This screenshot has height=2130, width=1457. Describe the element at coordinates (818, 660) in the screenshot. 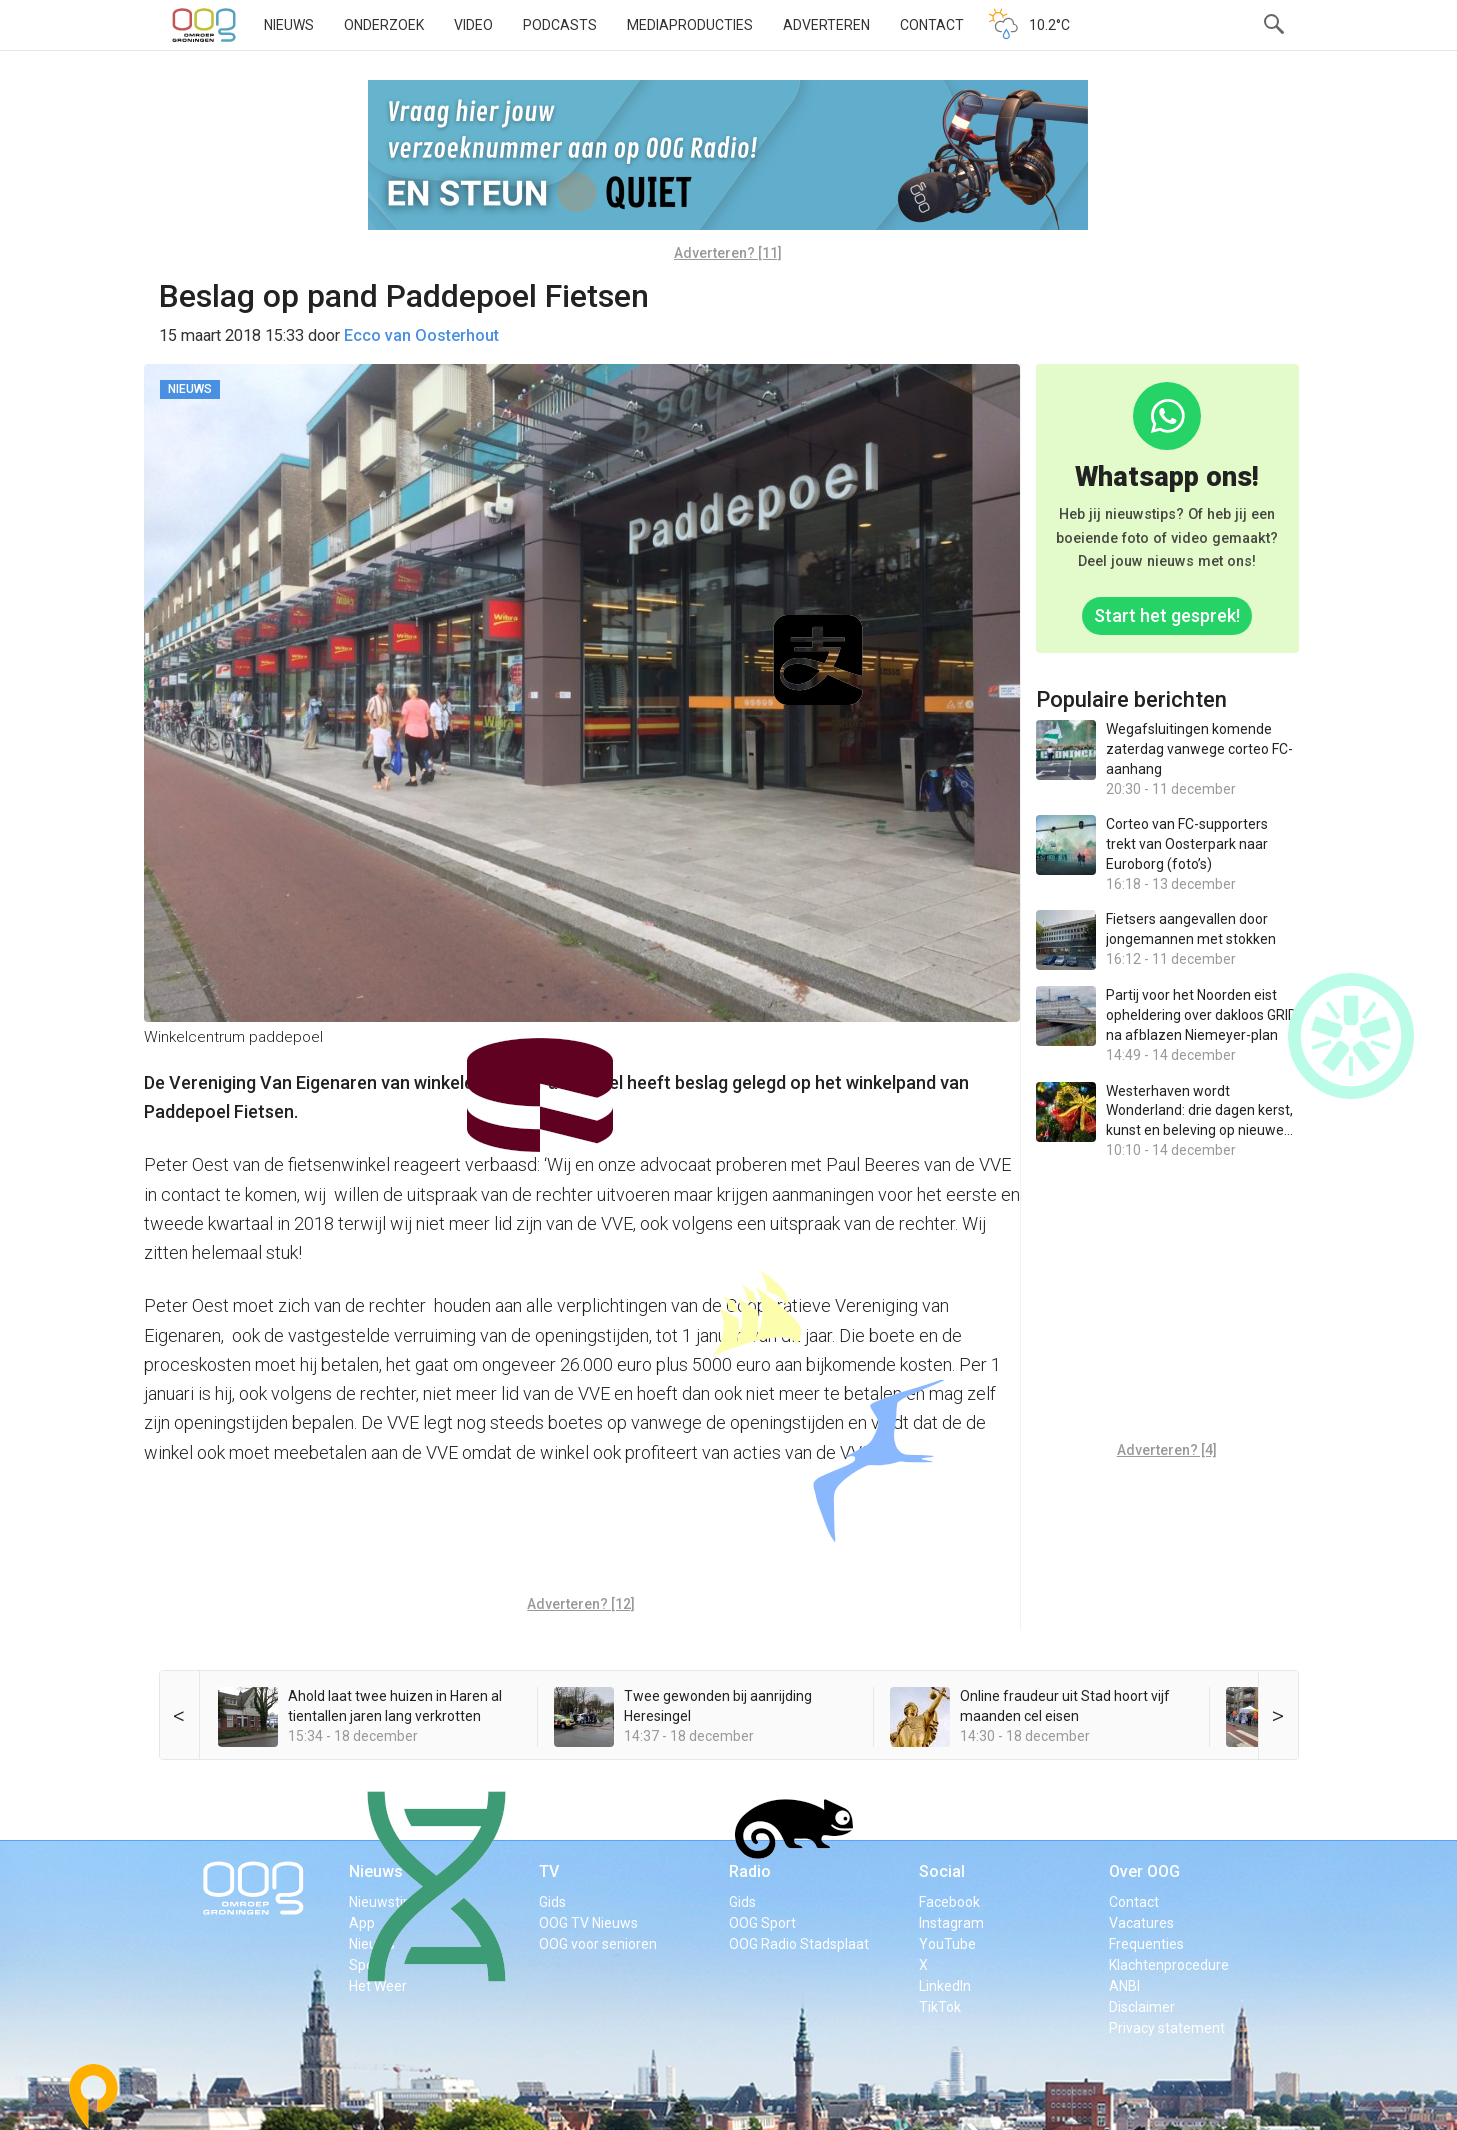

I see `pay with Alipay` at that location.